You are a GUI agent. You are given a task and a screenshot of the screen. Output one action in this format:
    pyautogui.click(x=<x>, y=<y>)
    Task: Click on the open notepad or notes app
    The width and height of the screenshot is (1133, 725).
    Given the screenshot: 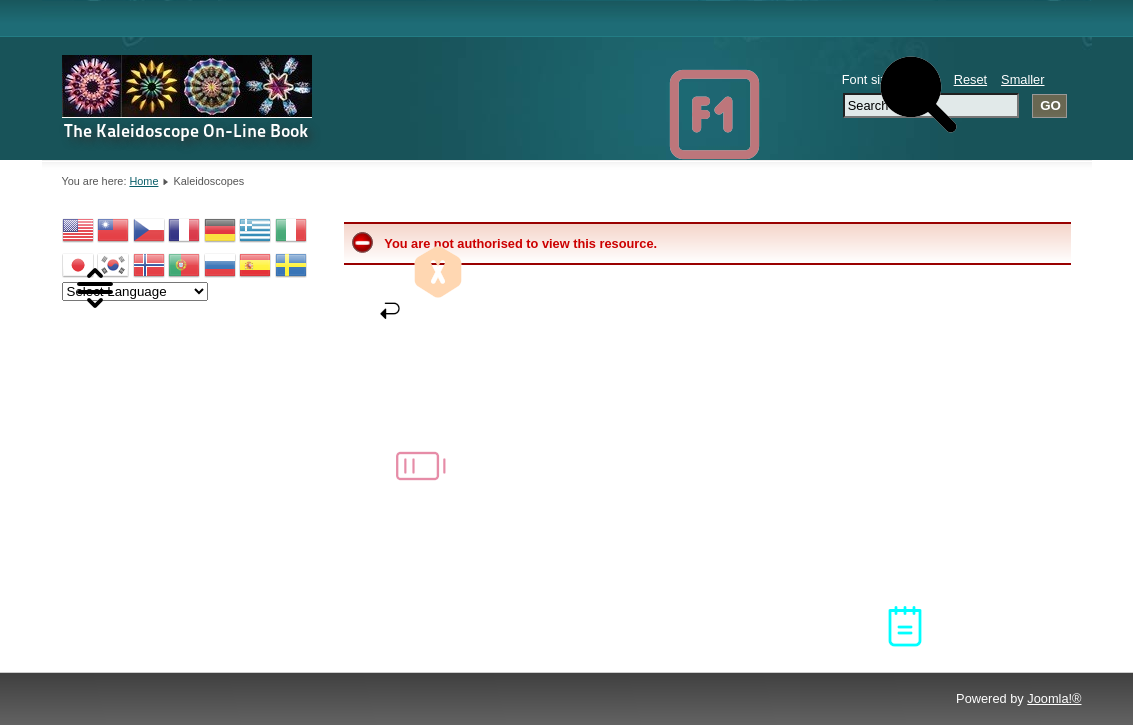 What is the action you would take?
    pyautogui.click(x=905, y=627)
    